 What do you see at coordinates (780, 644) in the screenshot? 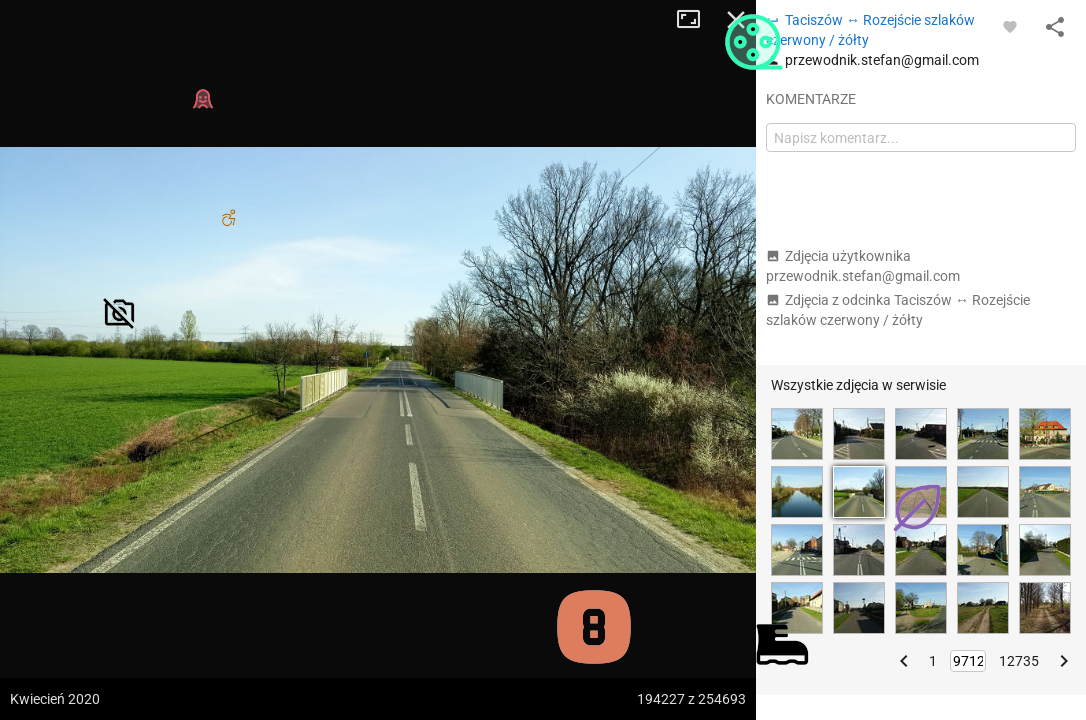
I see `view footwear or shoe options` at bounding box center [780, 644].